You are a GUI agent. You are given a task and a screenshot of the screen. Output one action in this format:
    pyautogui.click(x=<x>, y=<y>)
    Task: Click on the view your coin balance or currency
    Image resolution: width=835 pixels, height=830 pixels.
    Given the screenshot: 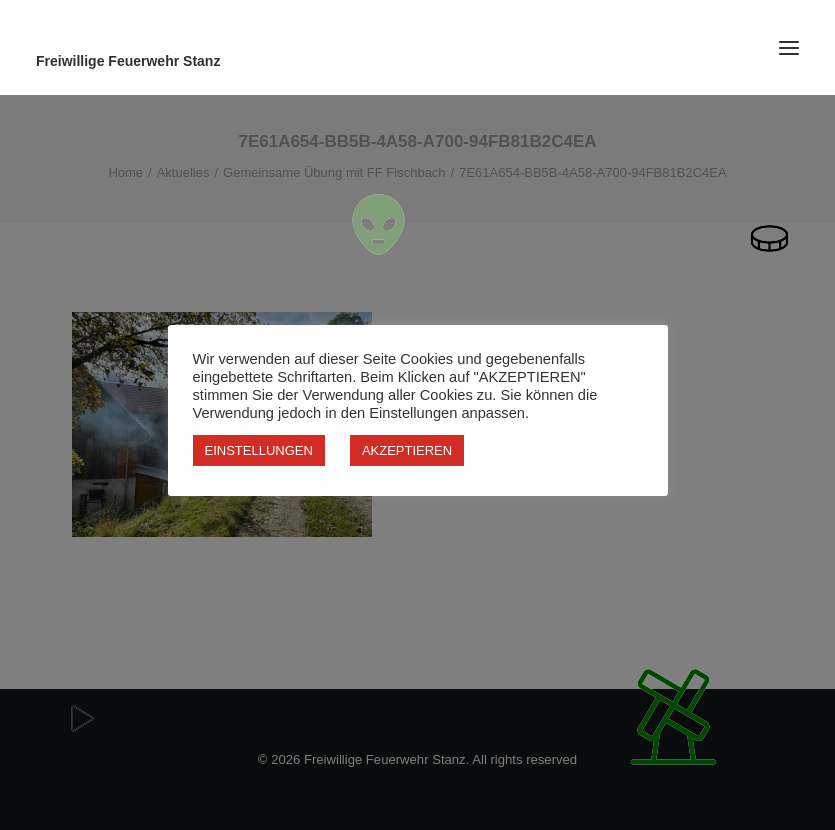 What is the action you would take?
    pyautogui.click(x=769, y=238)
    